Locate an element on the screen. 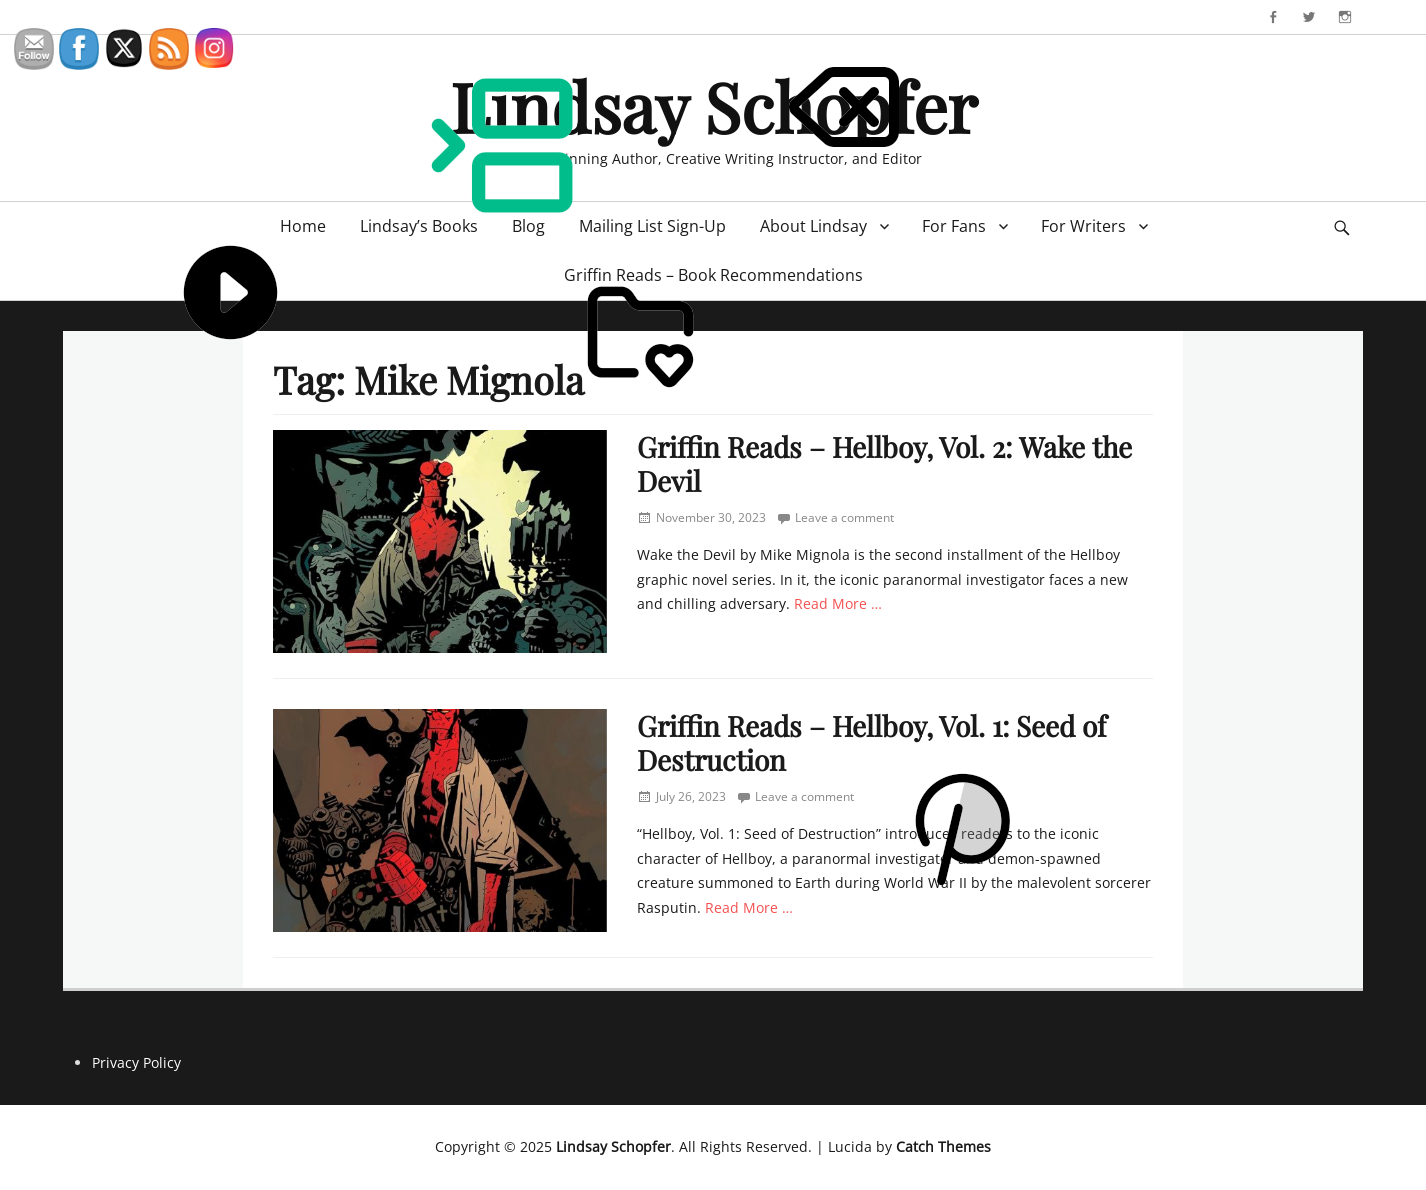 This screenshot has height=1190, width=1426. play media or video content is located at coordinates (230, 292).